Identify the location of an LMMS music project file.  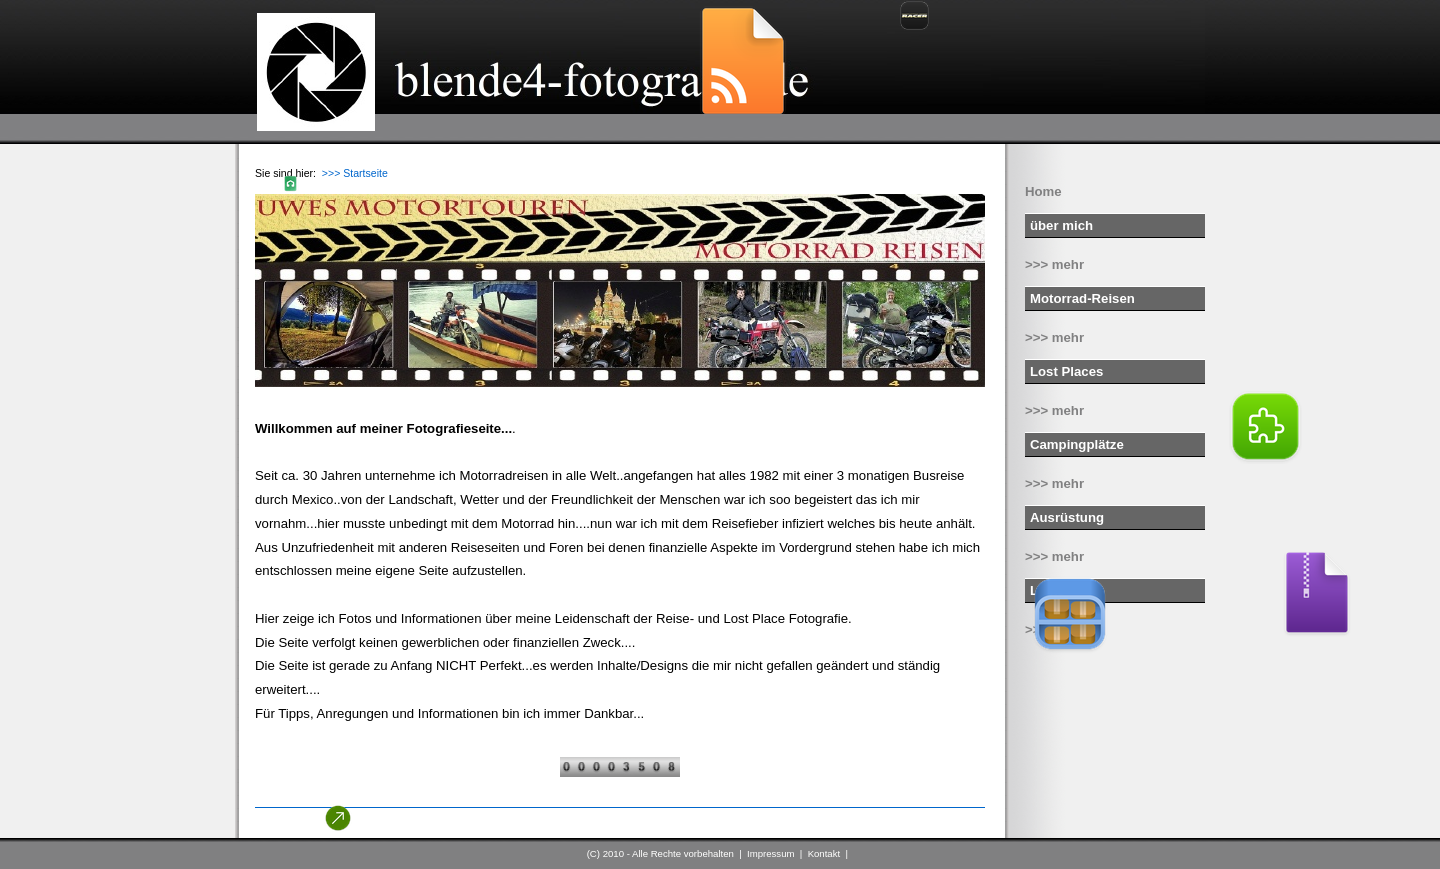
(290, 183).